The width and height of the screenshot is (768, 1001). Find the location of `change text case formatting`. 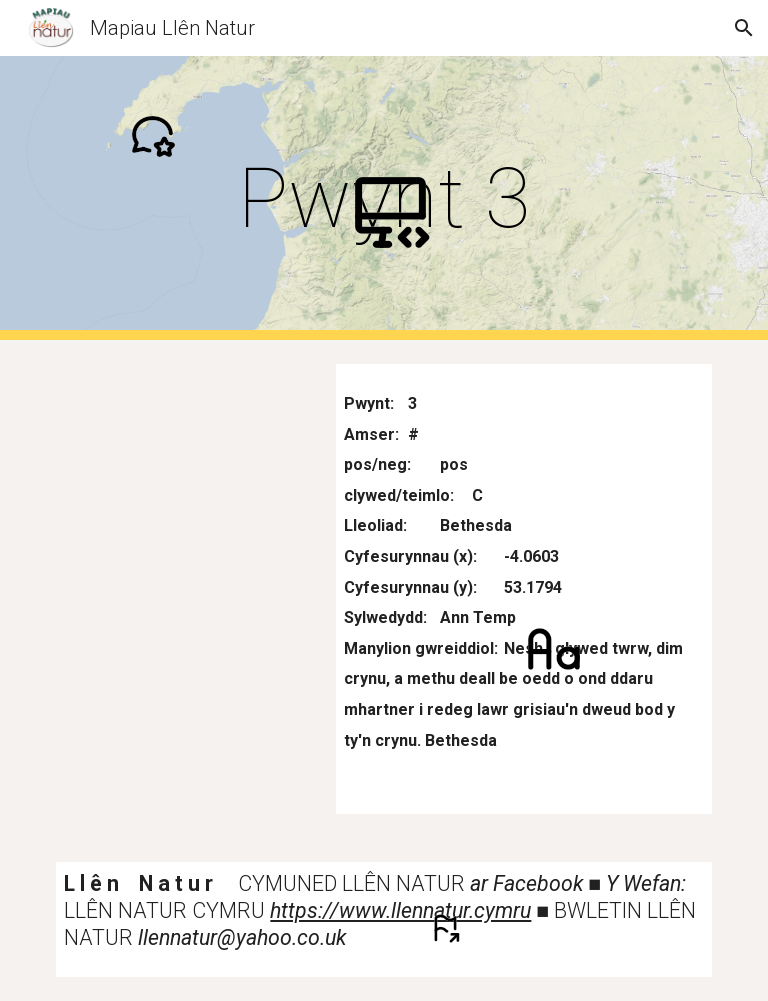

change text case formatting is located at coordinates (554, 649).